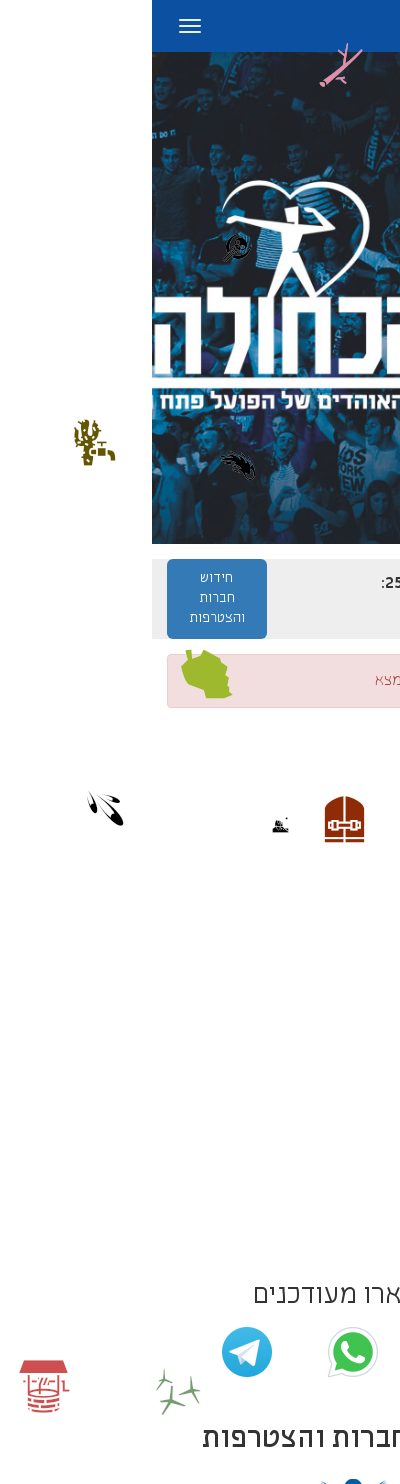 This screenshot has width=400, height=1484. What do you see at coordinates (178, 1392) in the screenshot?
I see `deploy caltrops to slow enemies` at bounding box center [178, 1392].